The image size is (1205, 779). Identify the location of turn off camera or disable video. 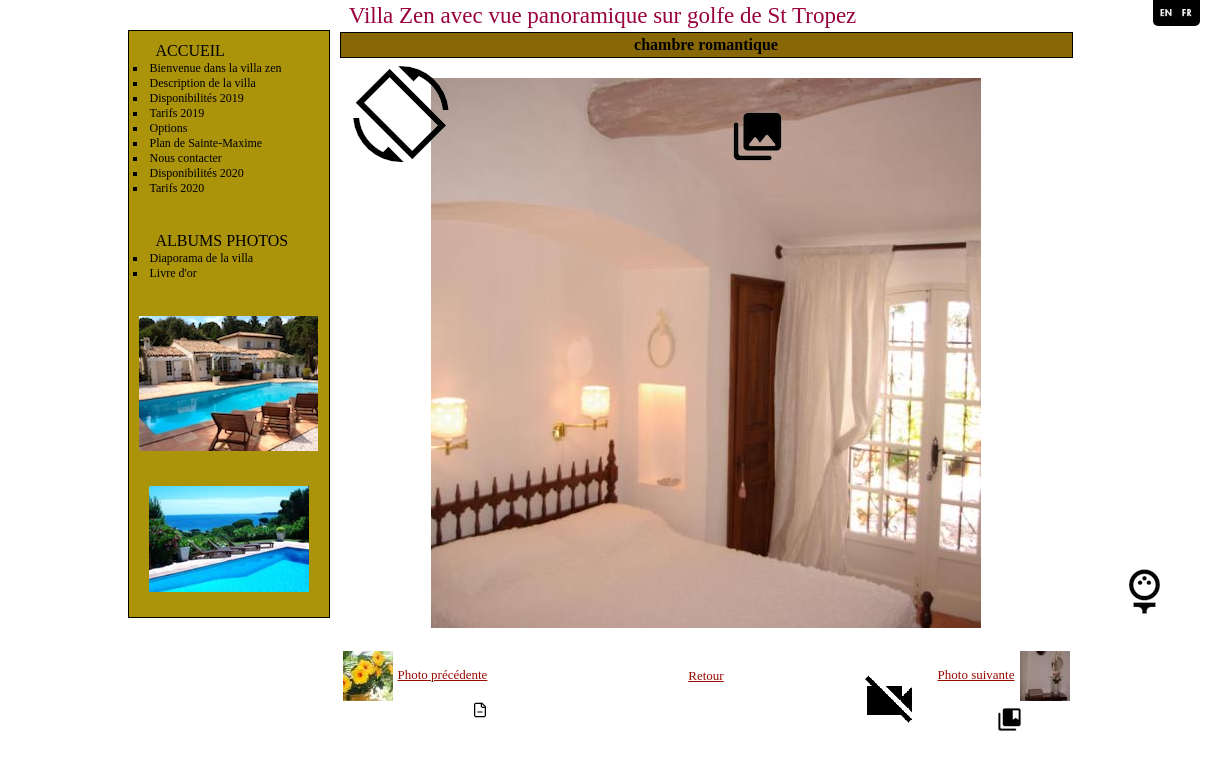
(889, 700).